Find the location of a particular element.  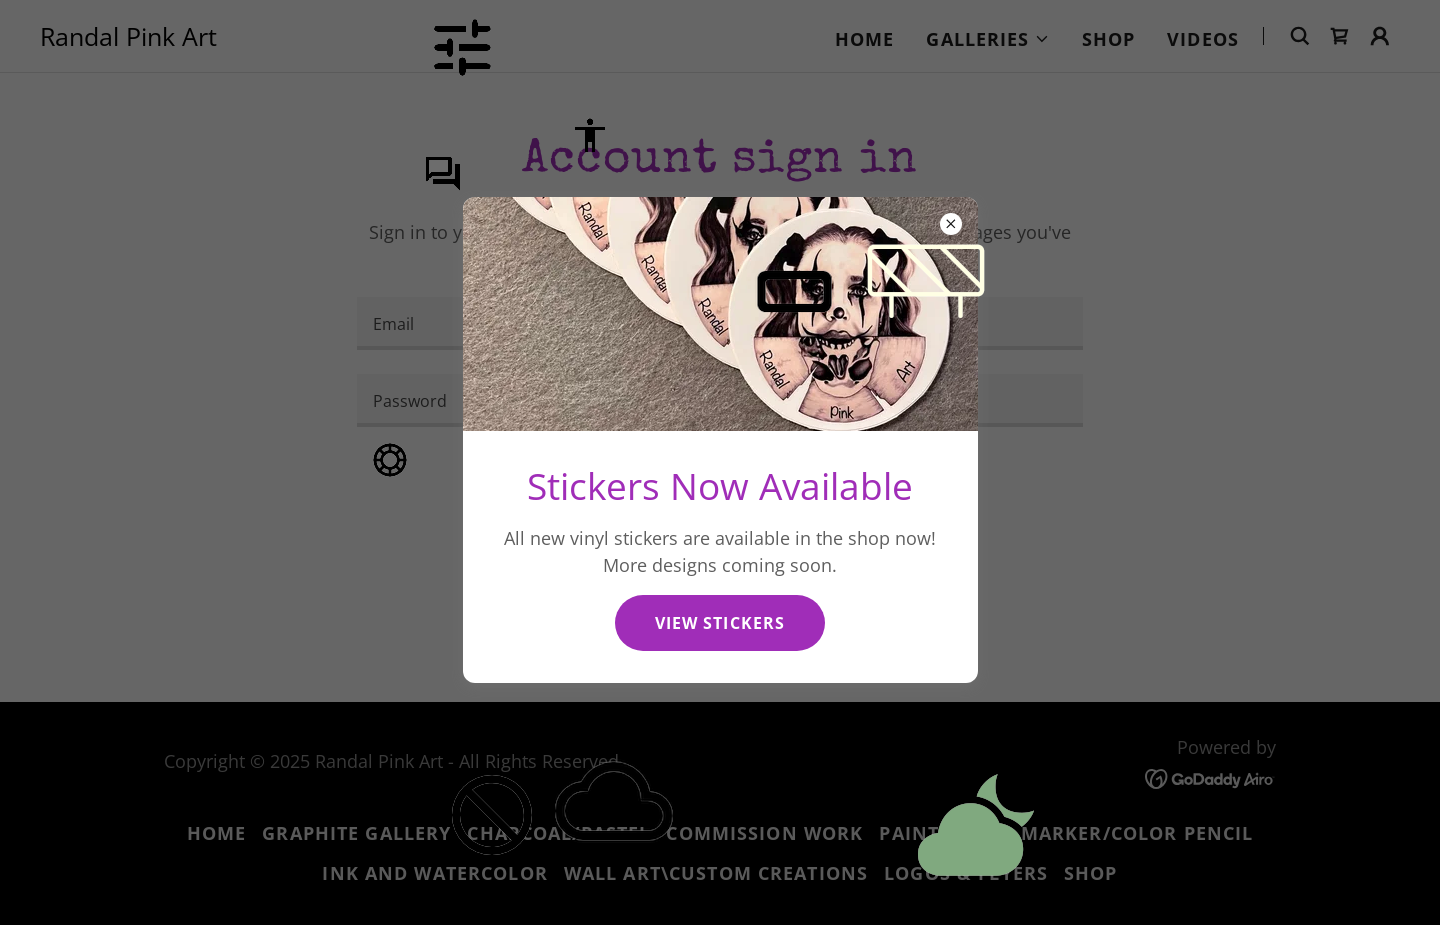

indicates a blocked or restricted area is located at coordinates (926, 277).